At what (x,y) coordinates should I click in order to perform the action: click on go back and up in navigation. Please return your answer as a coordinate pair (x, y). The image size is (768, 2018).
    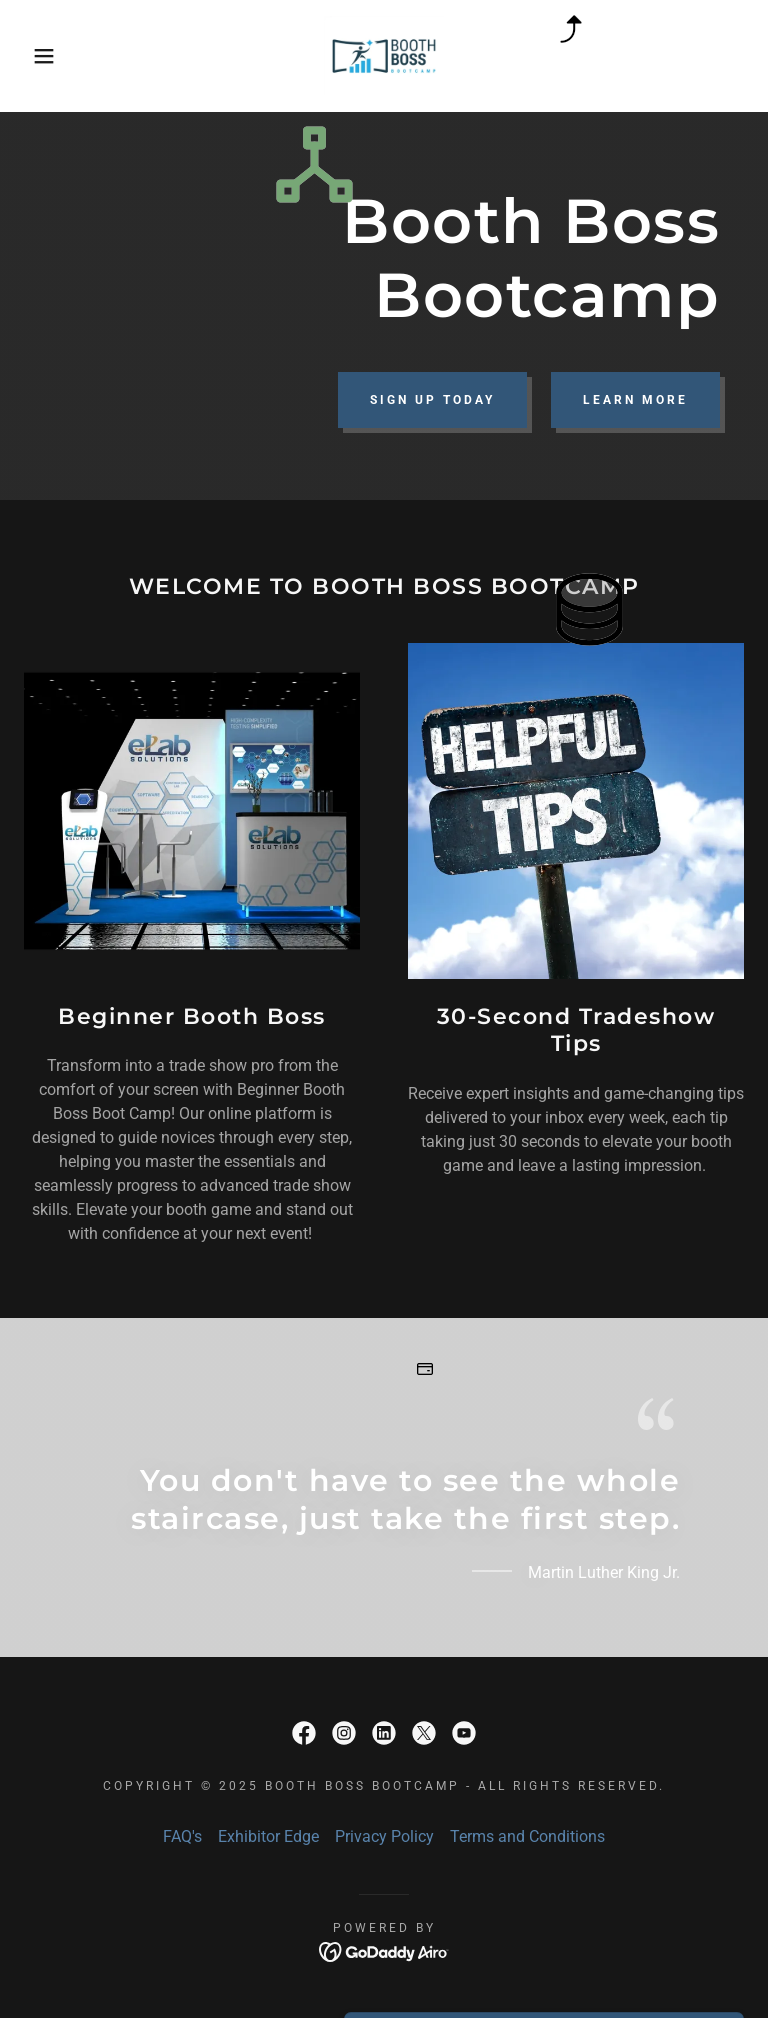
    Looking at the image, I should click on (571, 29).